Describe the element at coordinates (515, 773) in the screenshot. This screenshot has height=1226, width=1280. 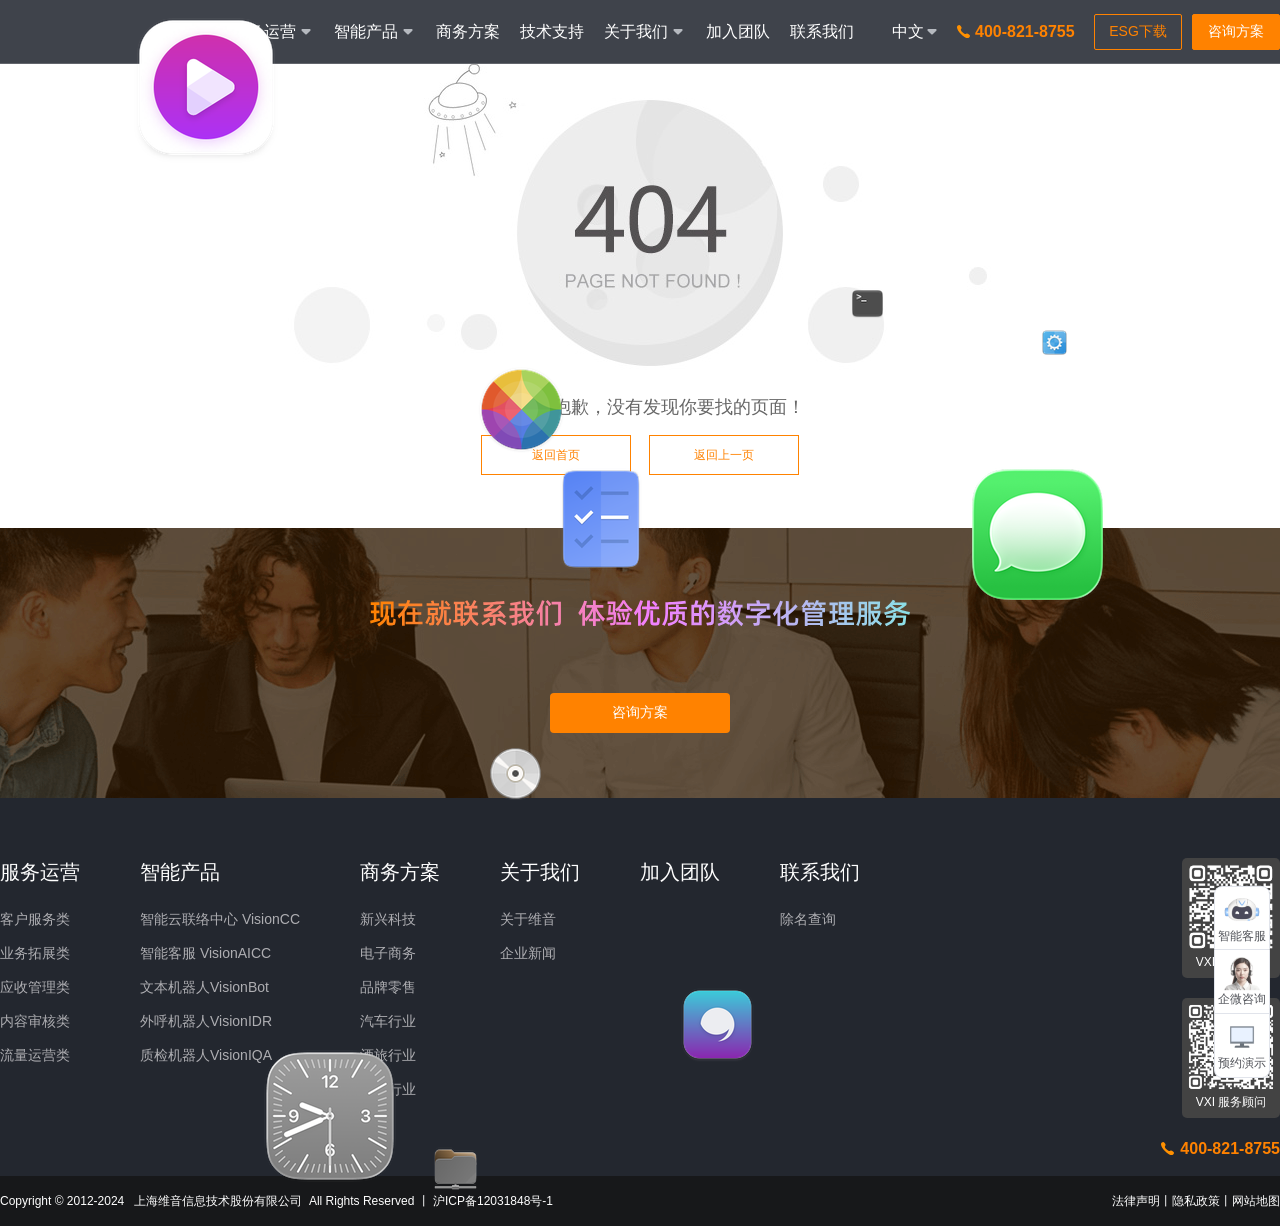
I see `indicates a DVD+R disc drive or media` at that location.